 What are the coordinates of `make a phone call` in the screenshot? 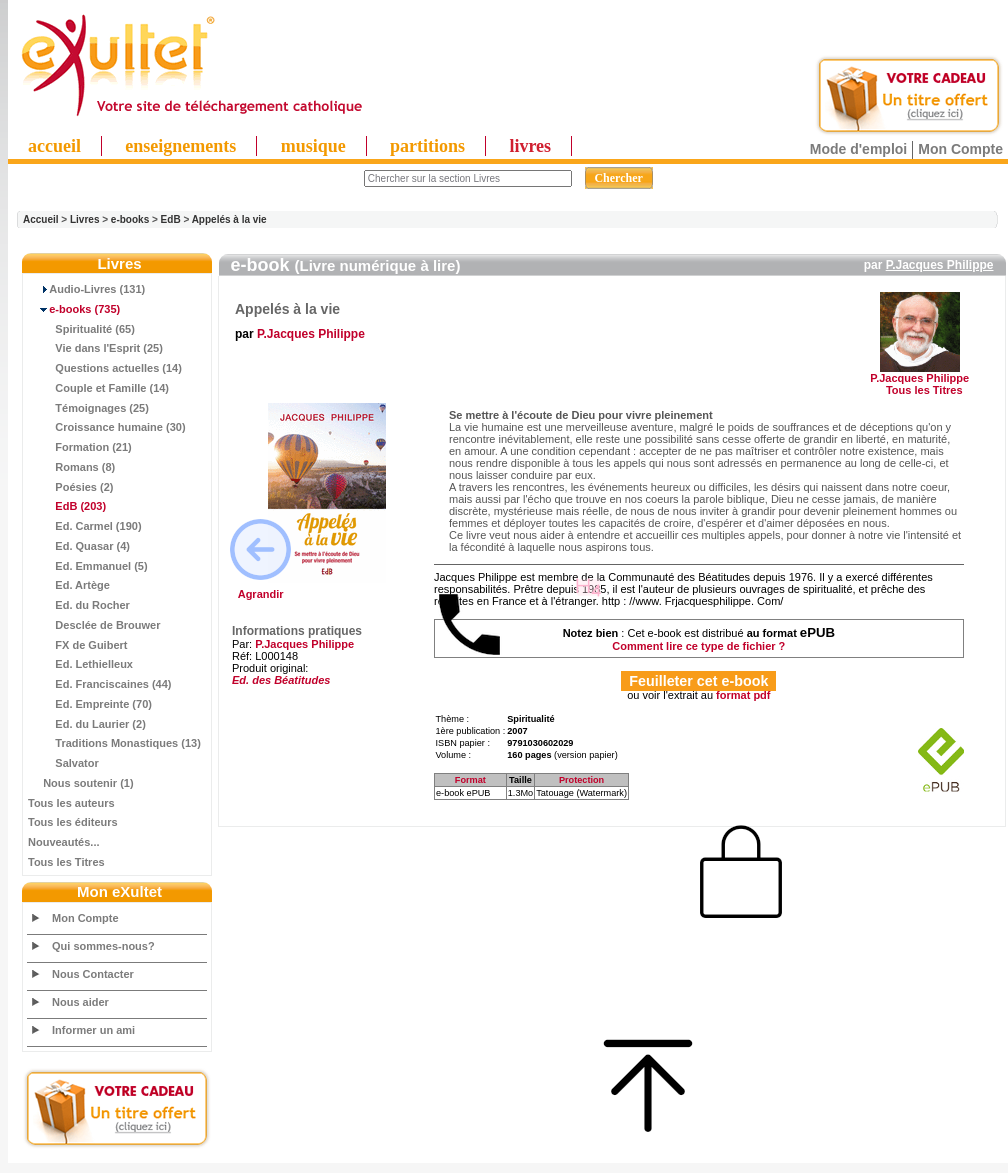 It's located at (469, 624).